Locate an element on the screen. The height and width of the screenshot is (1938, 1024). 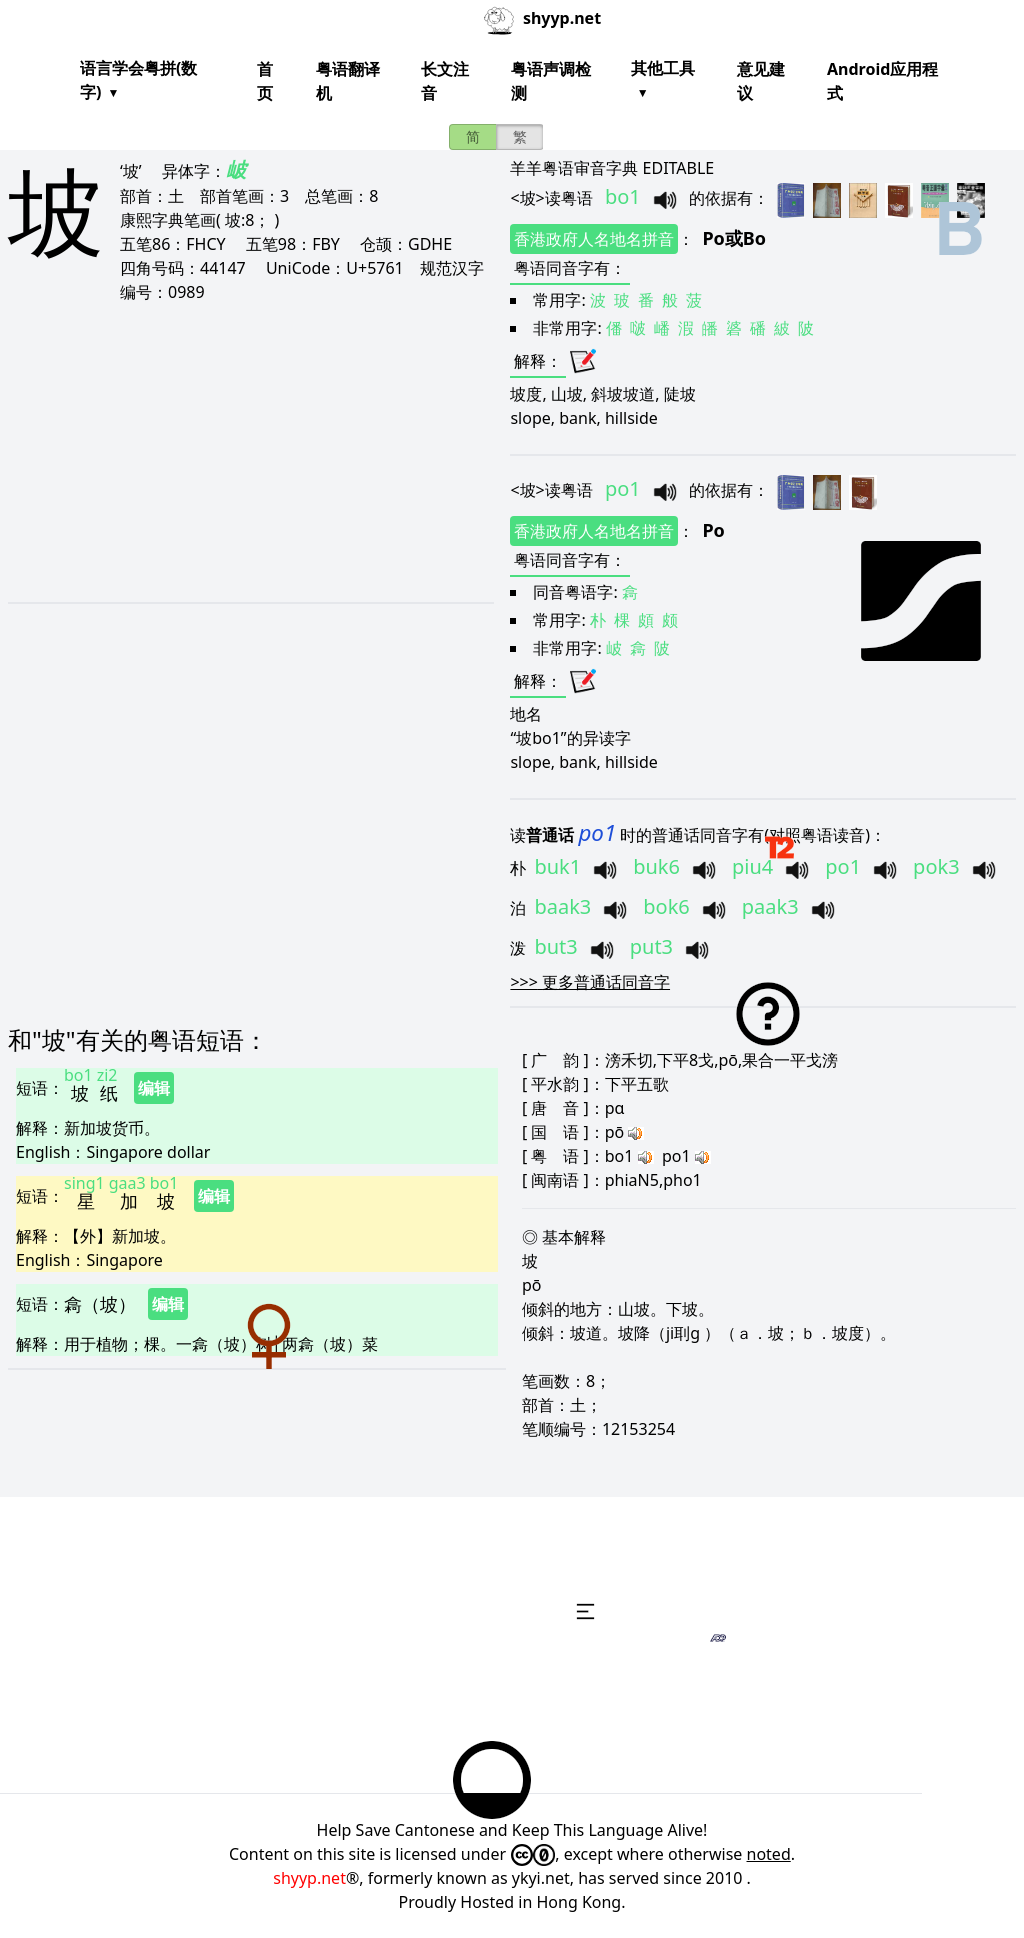
indicates female or women's category is located at coordinates (269, 1335).